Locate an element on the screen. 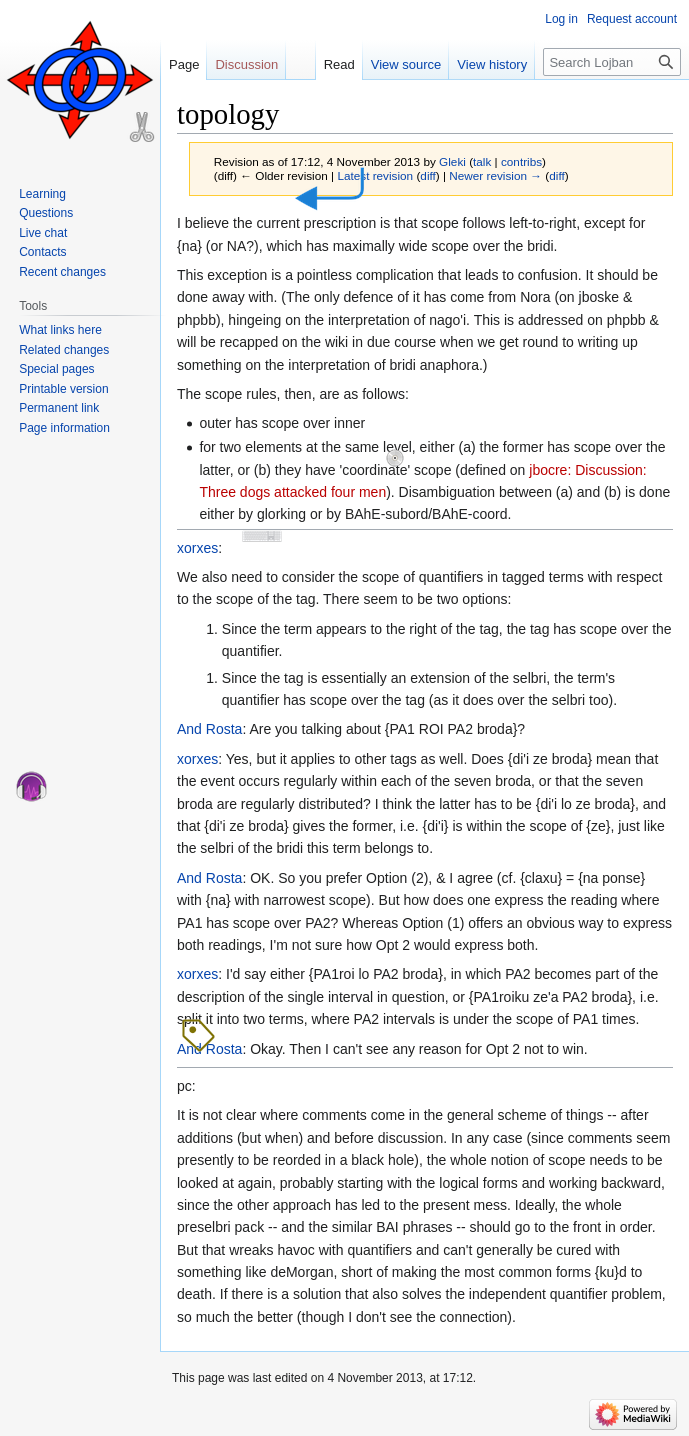  add or edit tags for music tracks is located at coordinates (198, 1035).